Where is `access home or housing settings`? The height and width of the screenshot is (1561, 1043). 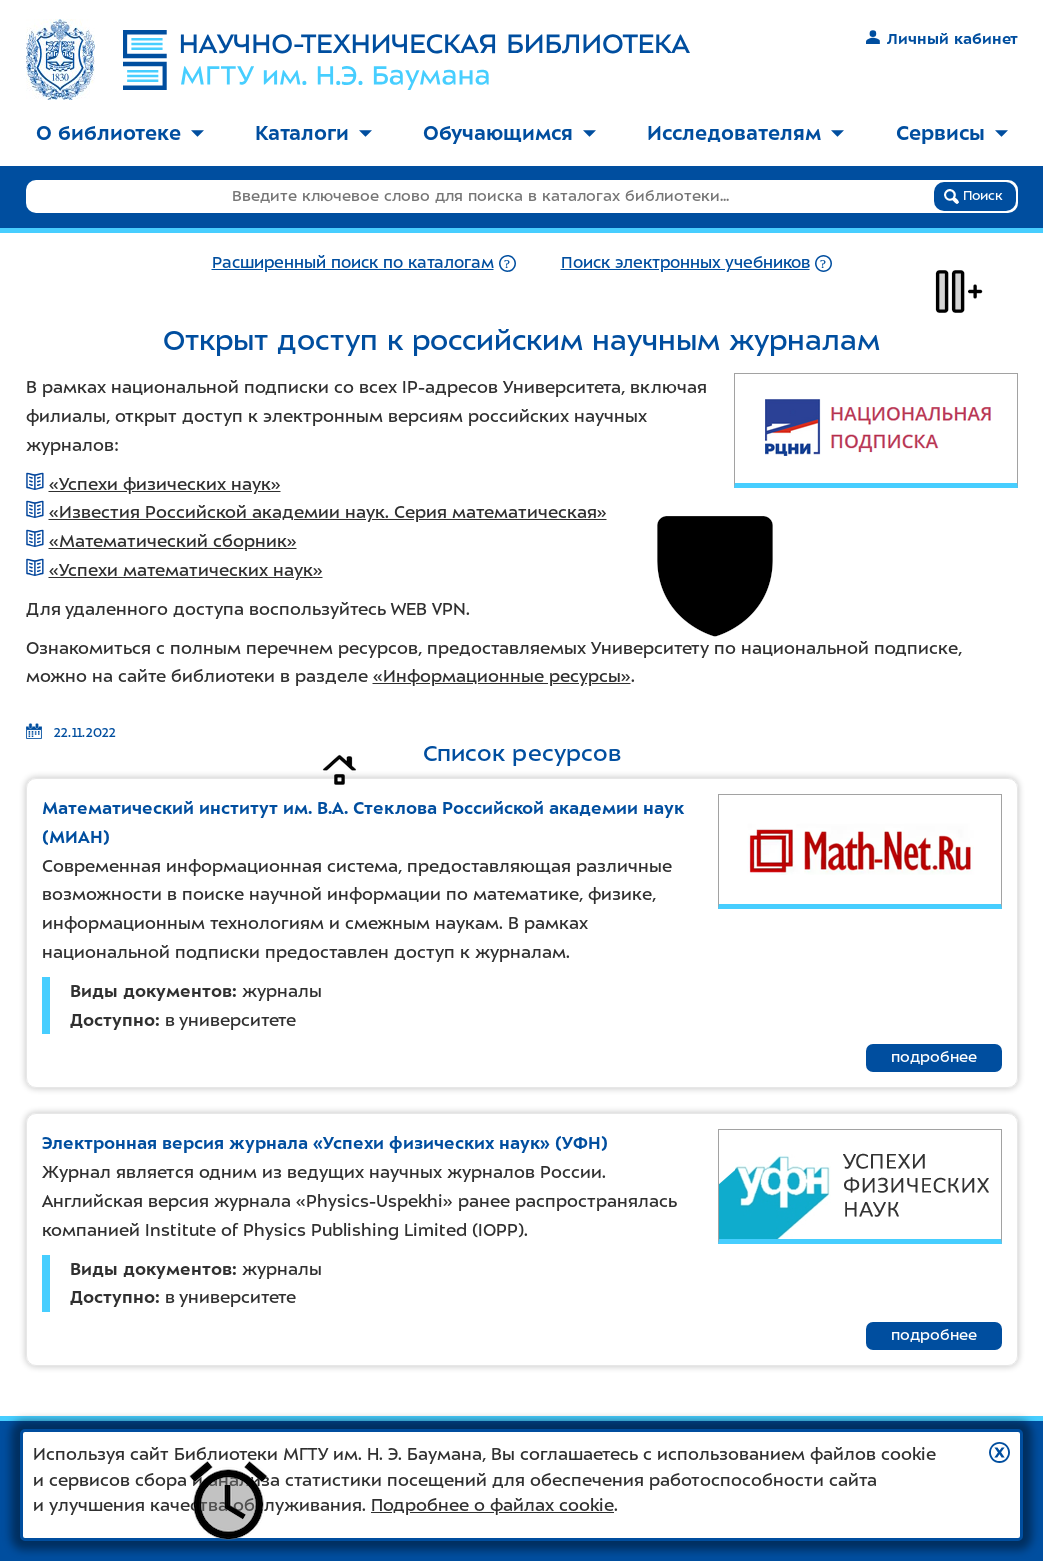
access home or housing settings is located at coordinates (339, 770).